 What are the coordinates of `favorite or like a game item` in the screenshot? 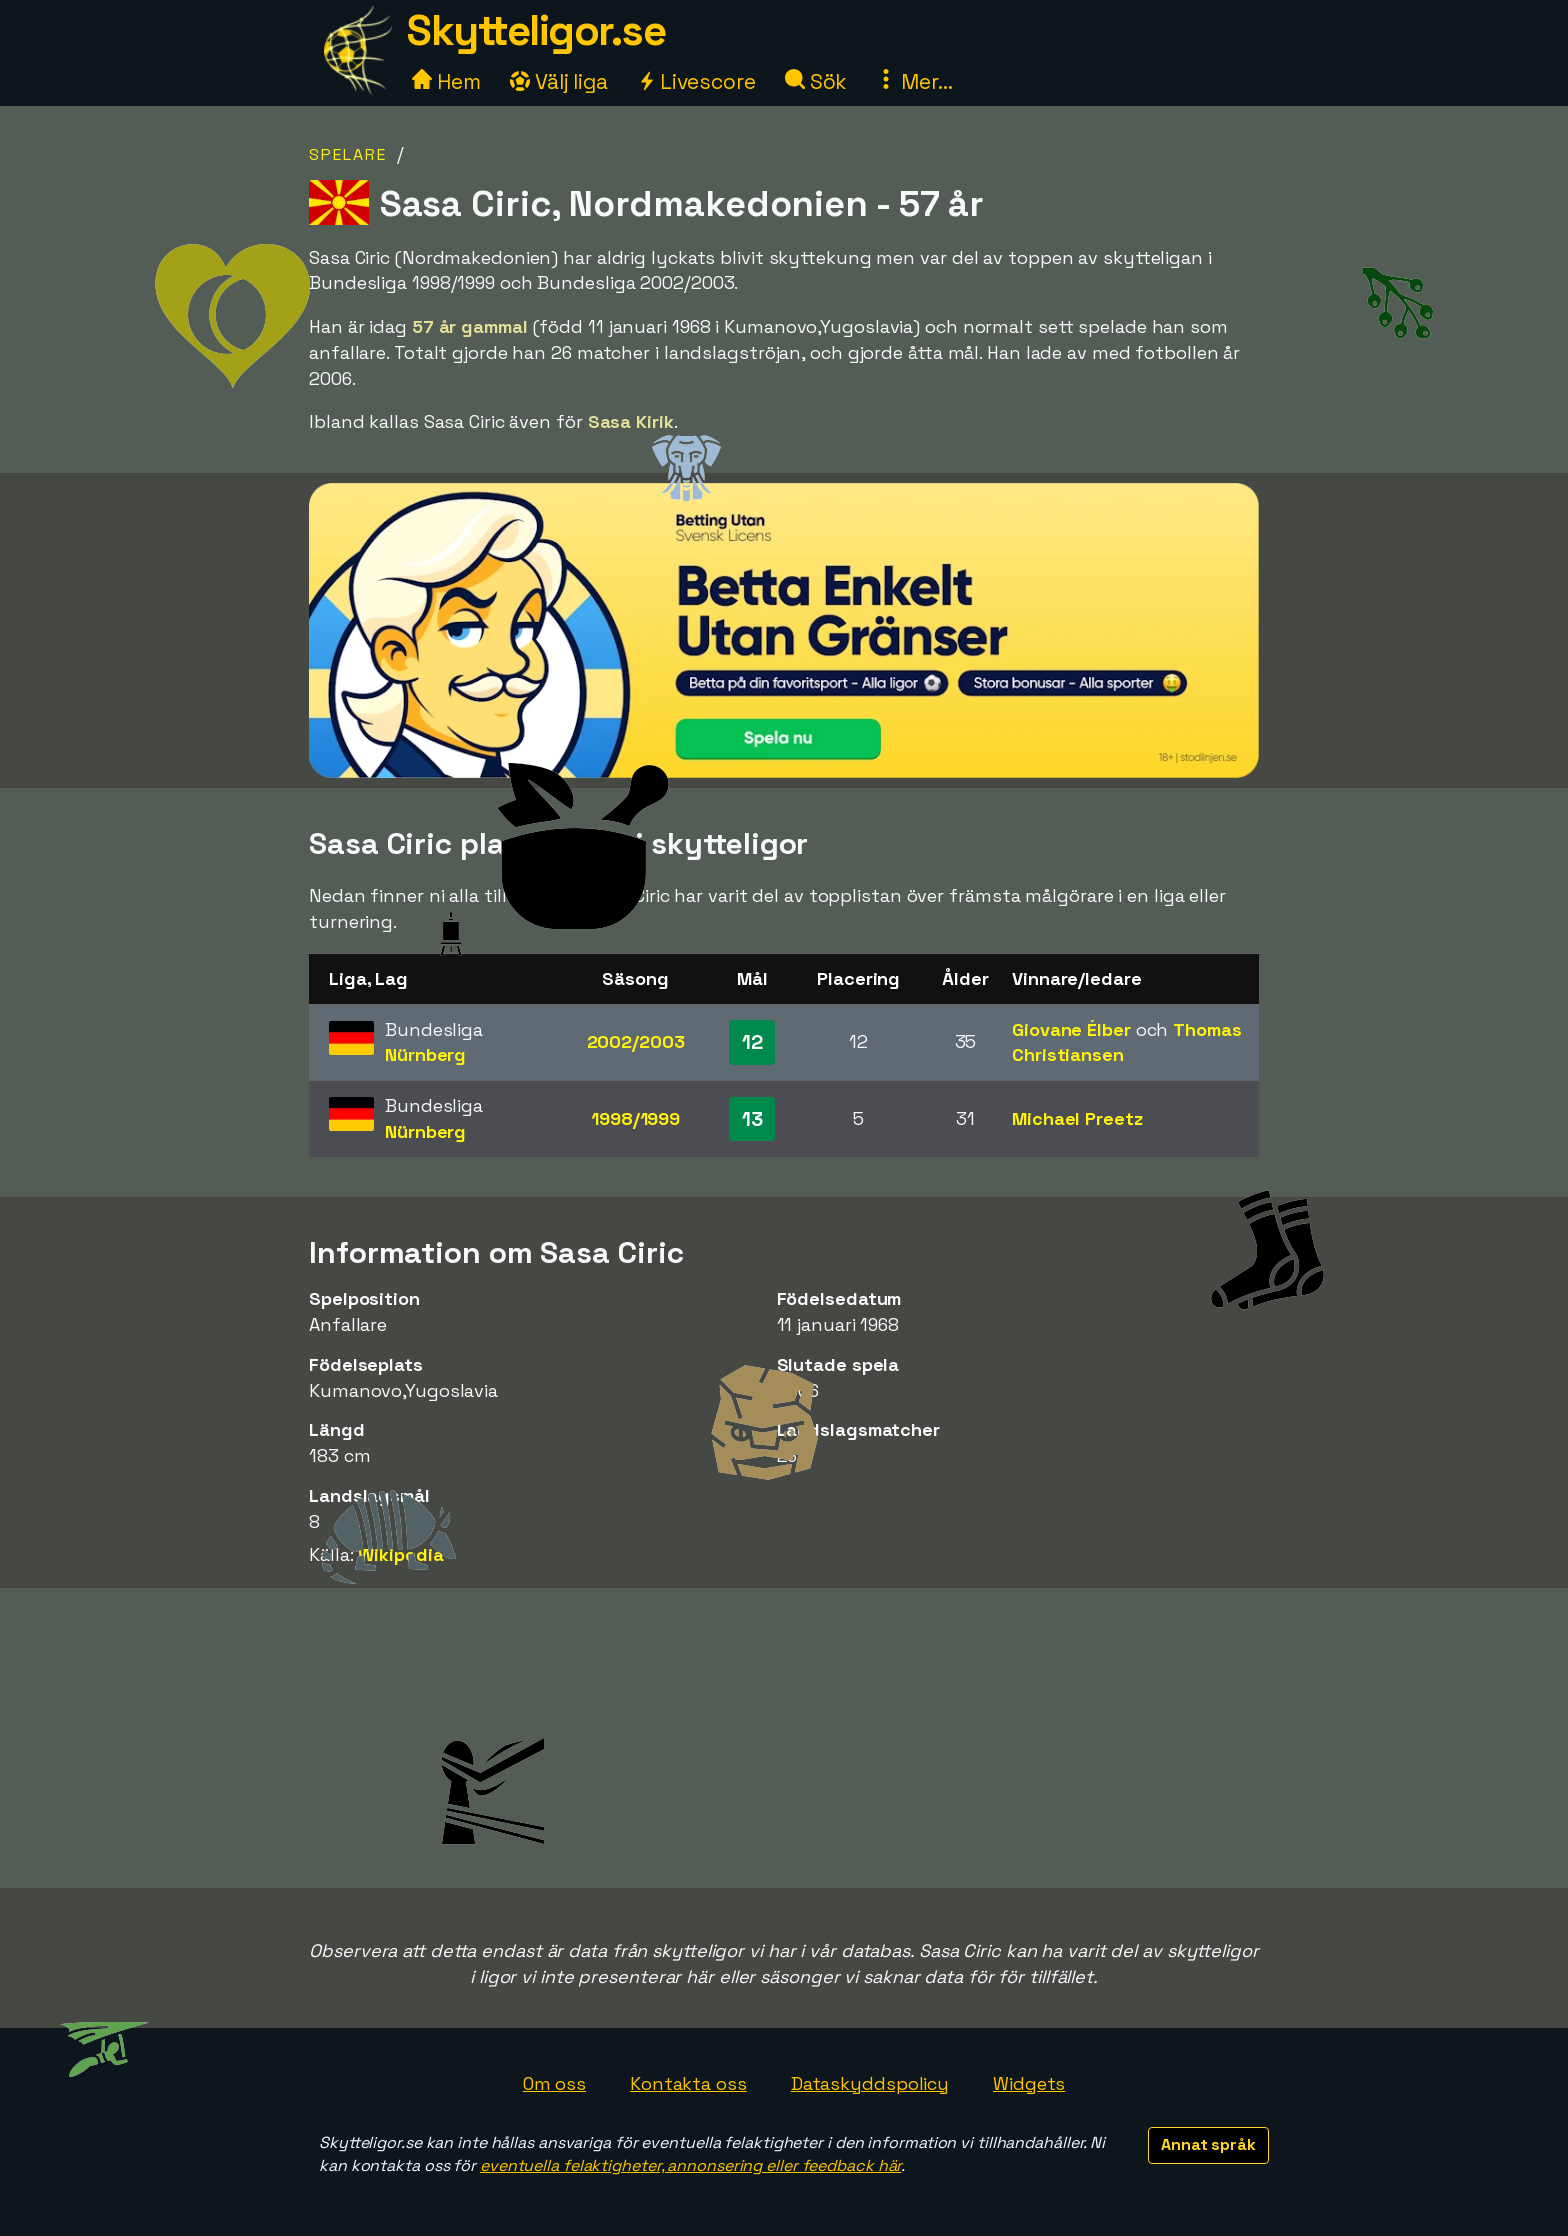 It's located at (232, 314).